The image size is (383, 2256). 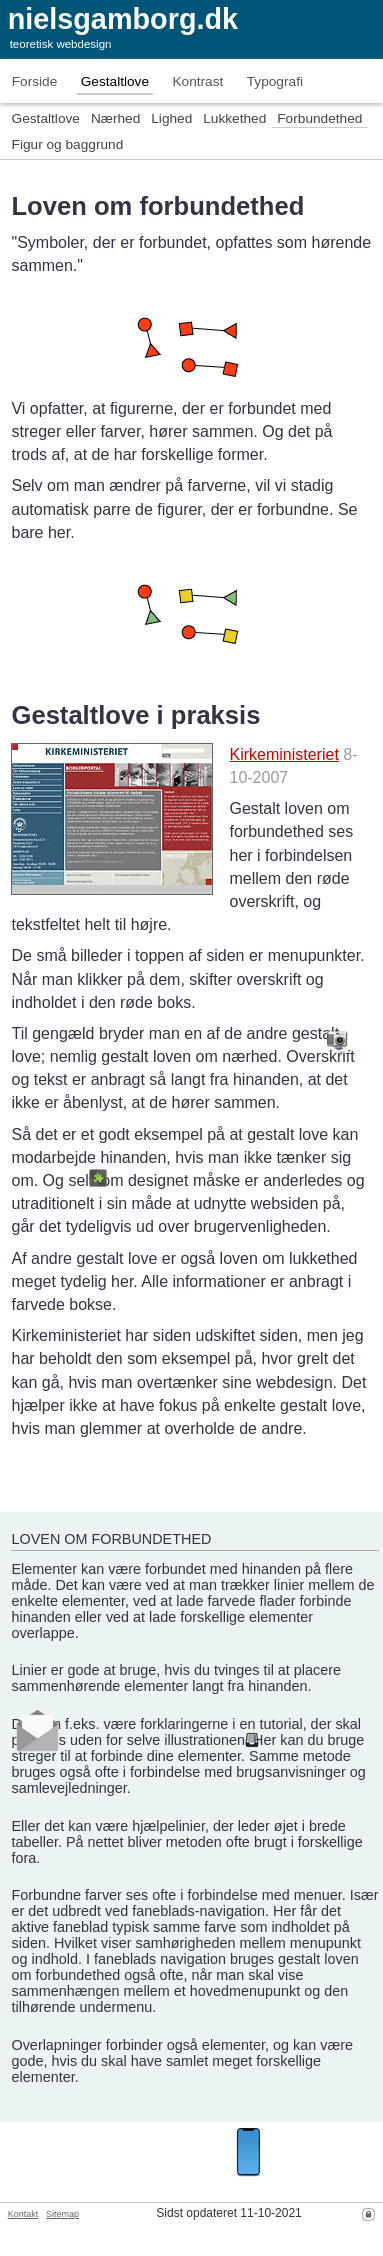 I want to click on view recently accessed files, so click(x=252, y=1740).